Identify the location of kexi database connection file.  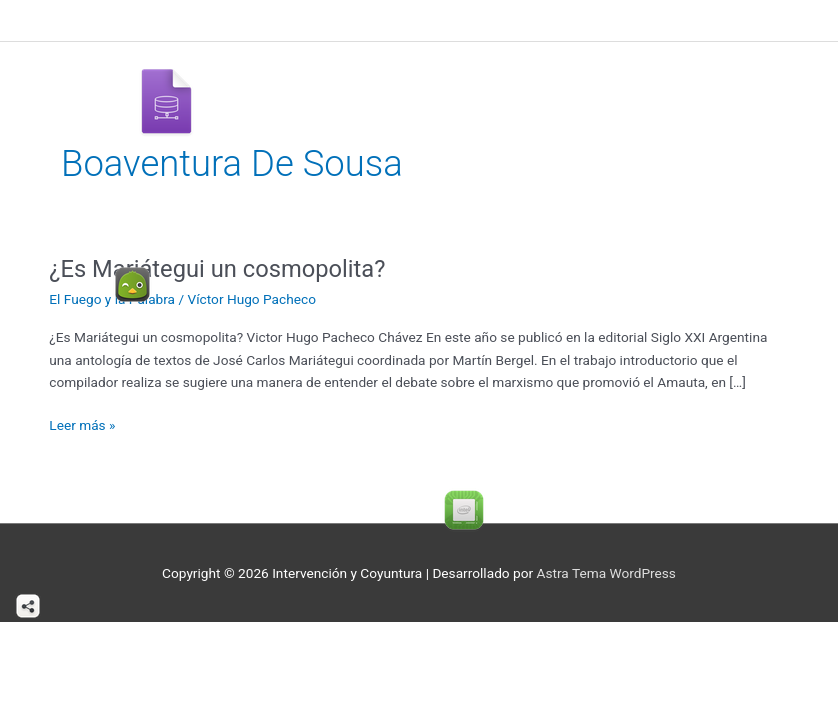
(166, 102).